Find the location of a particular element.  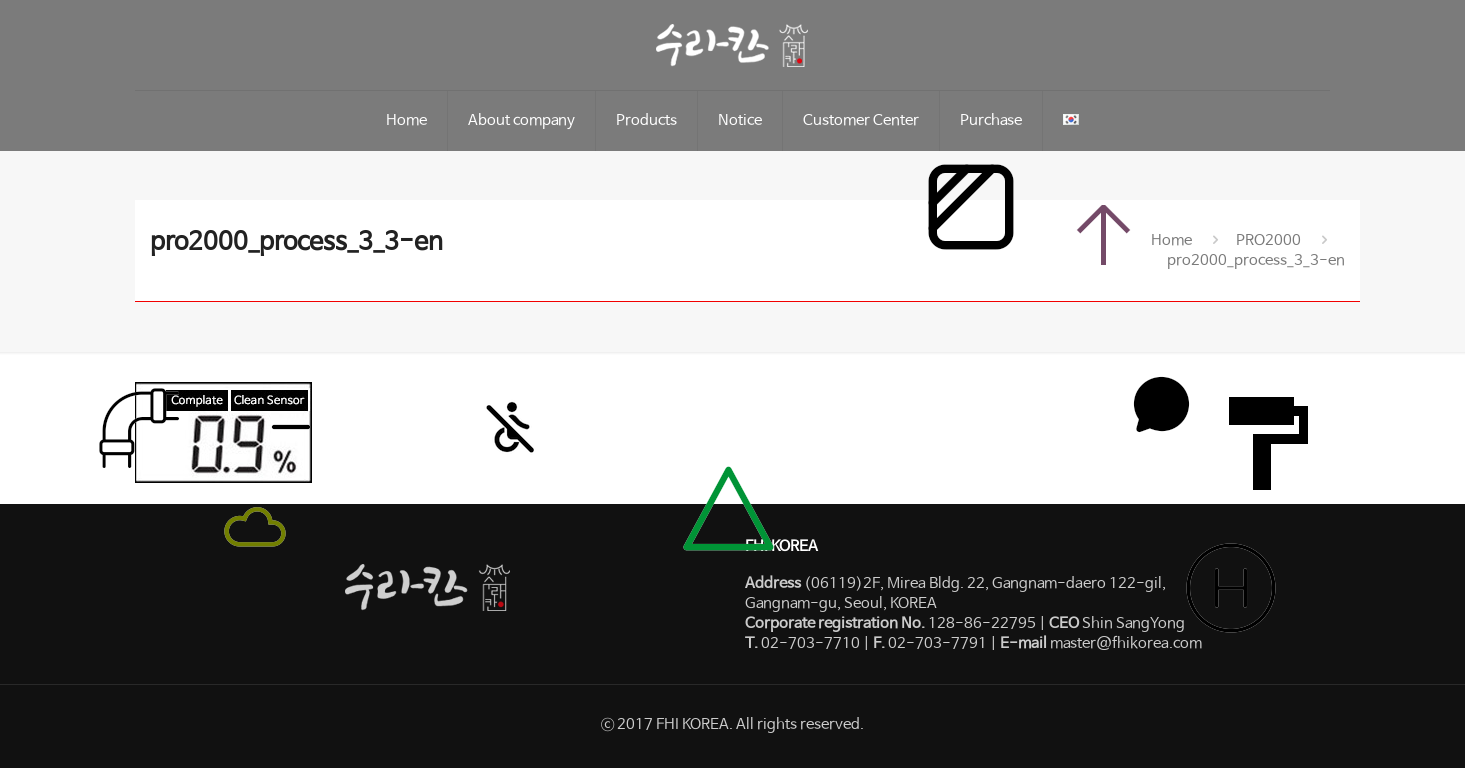

dry in shade laundry care instruction is located at coordinates (971, 207).